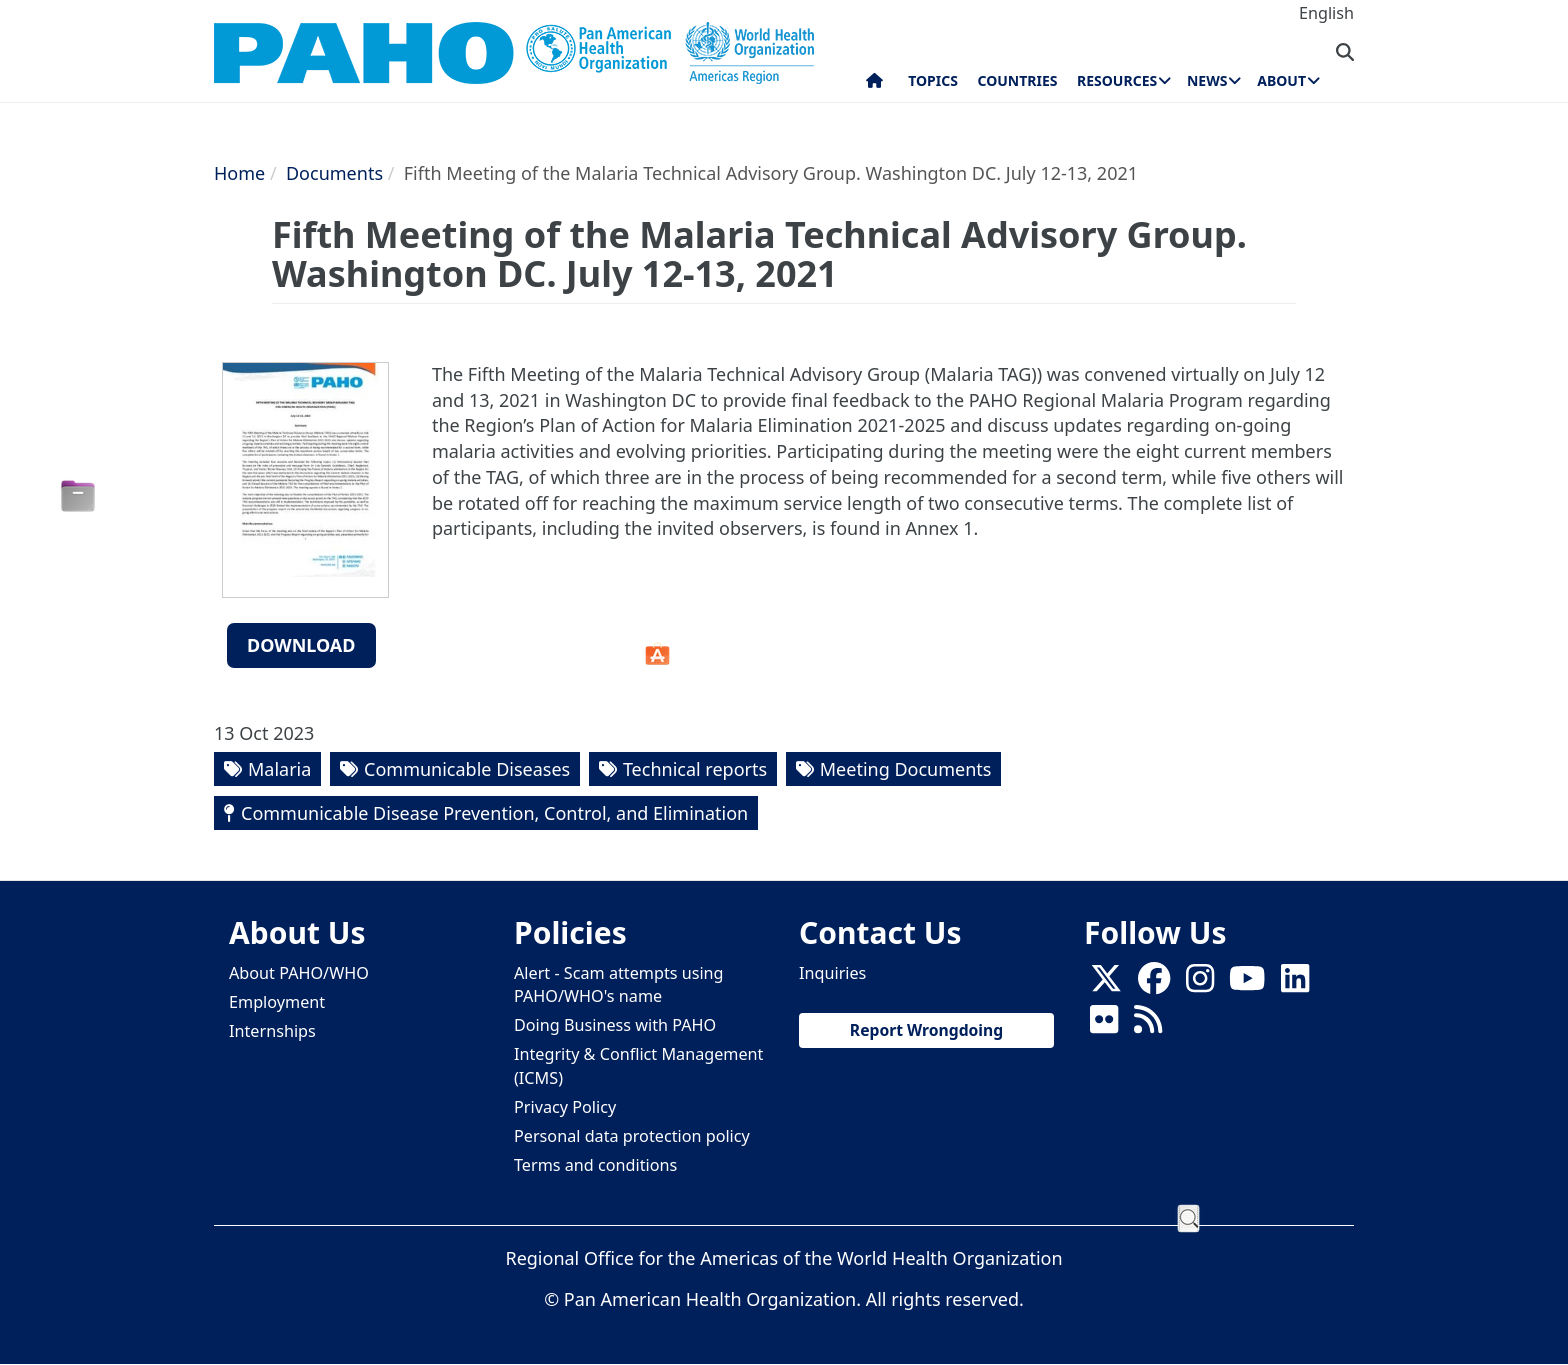  What do you see at coordinates (657, 655) in the screenshot?
I see `open the ubuntu software center` at bounding box center [657, 655].